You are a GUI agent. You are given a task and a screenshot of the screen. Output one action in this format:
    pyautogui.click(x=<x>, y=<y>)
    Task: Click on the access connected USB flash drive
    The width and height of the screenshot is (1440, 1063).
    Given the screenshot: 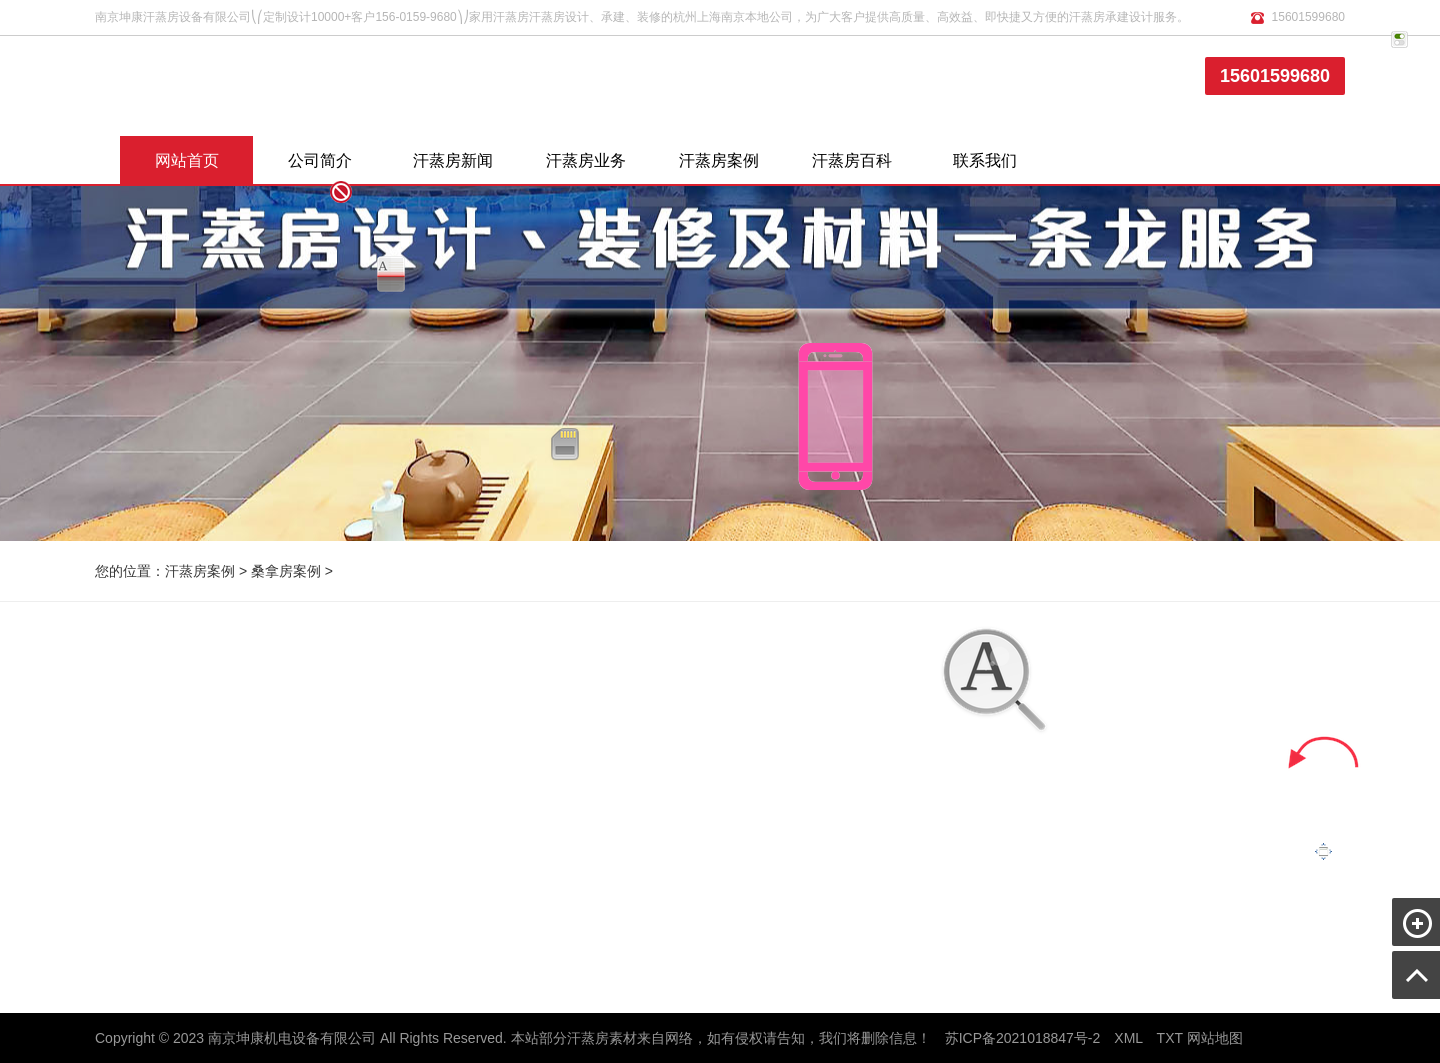 What is the action you would take?
    pyautogui.click(x=565, y=444)
    